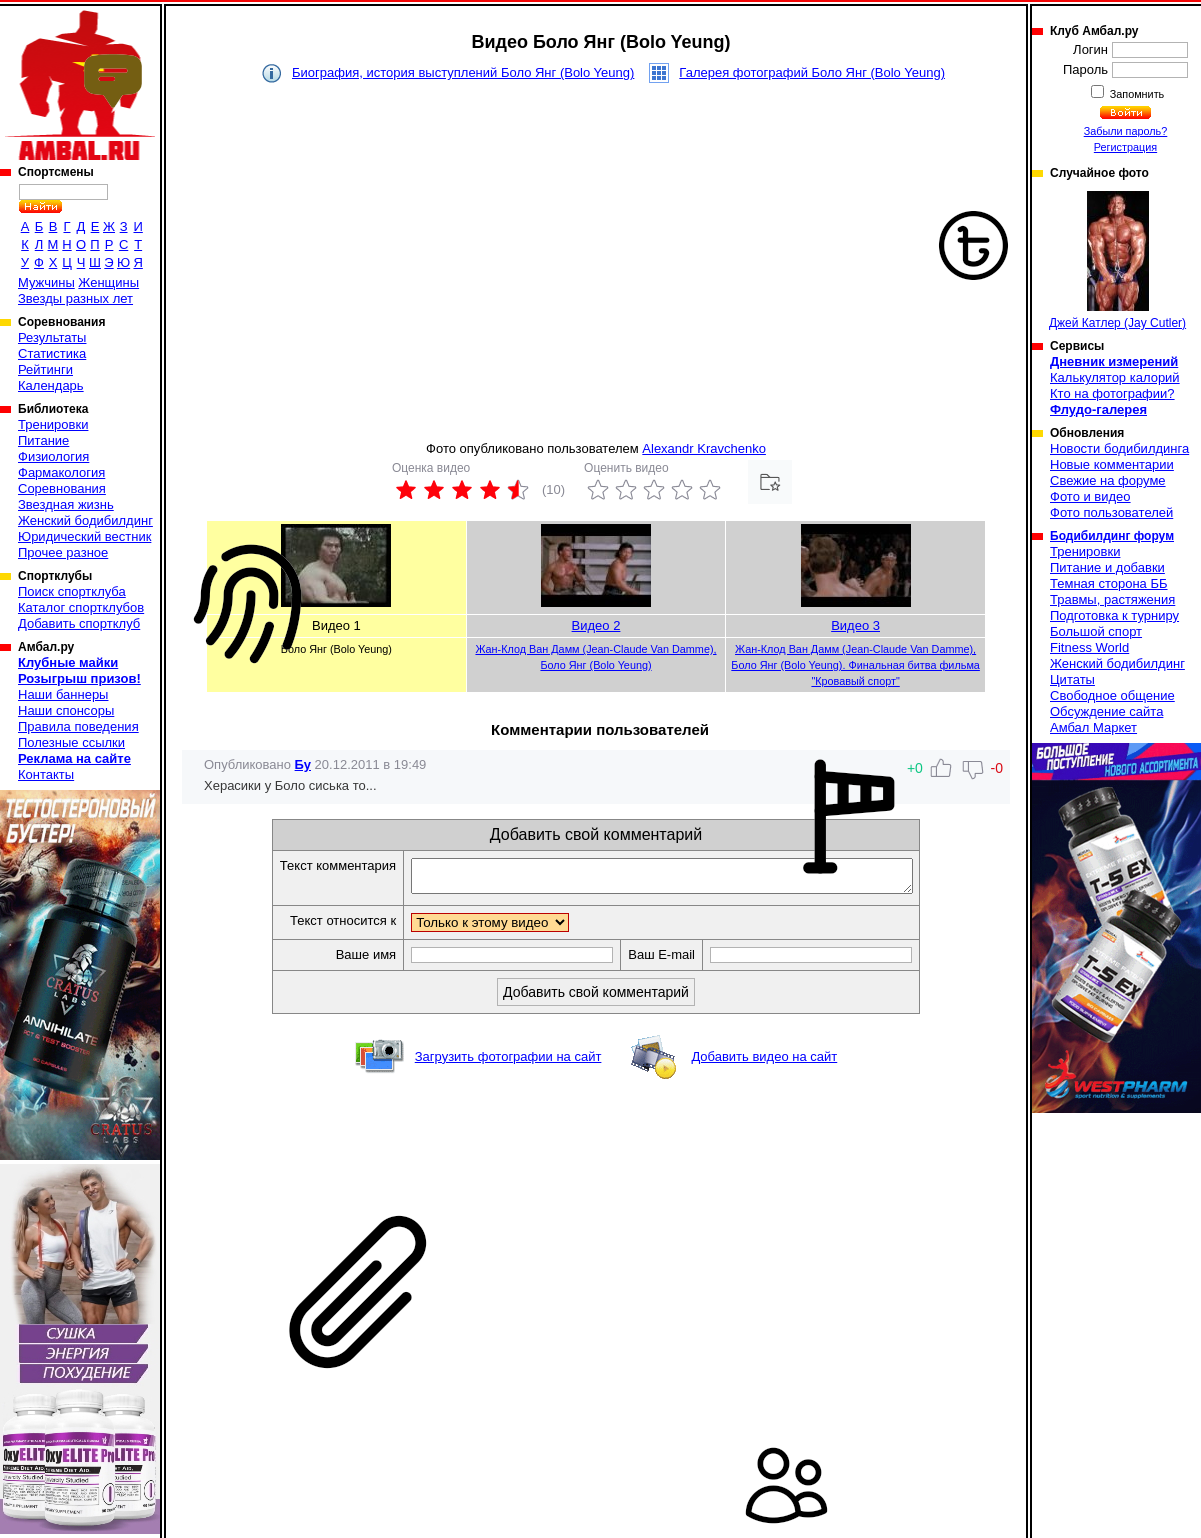 This screenshot has width=1201, height=1538. What do you see at coordinates (786, 1485) in the screenshot?
I see `view all users or contacts` at bounding box center [786, 1485].